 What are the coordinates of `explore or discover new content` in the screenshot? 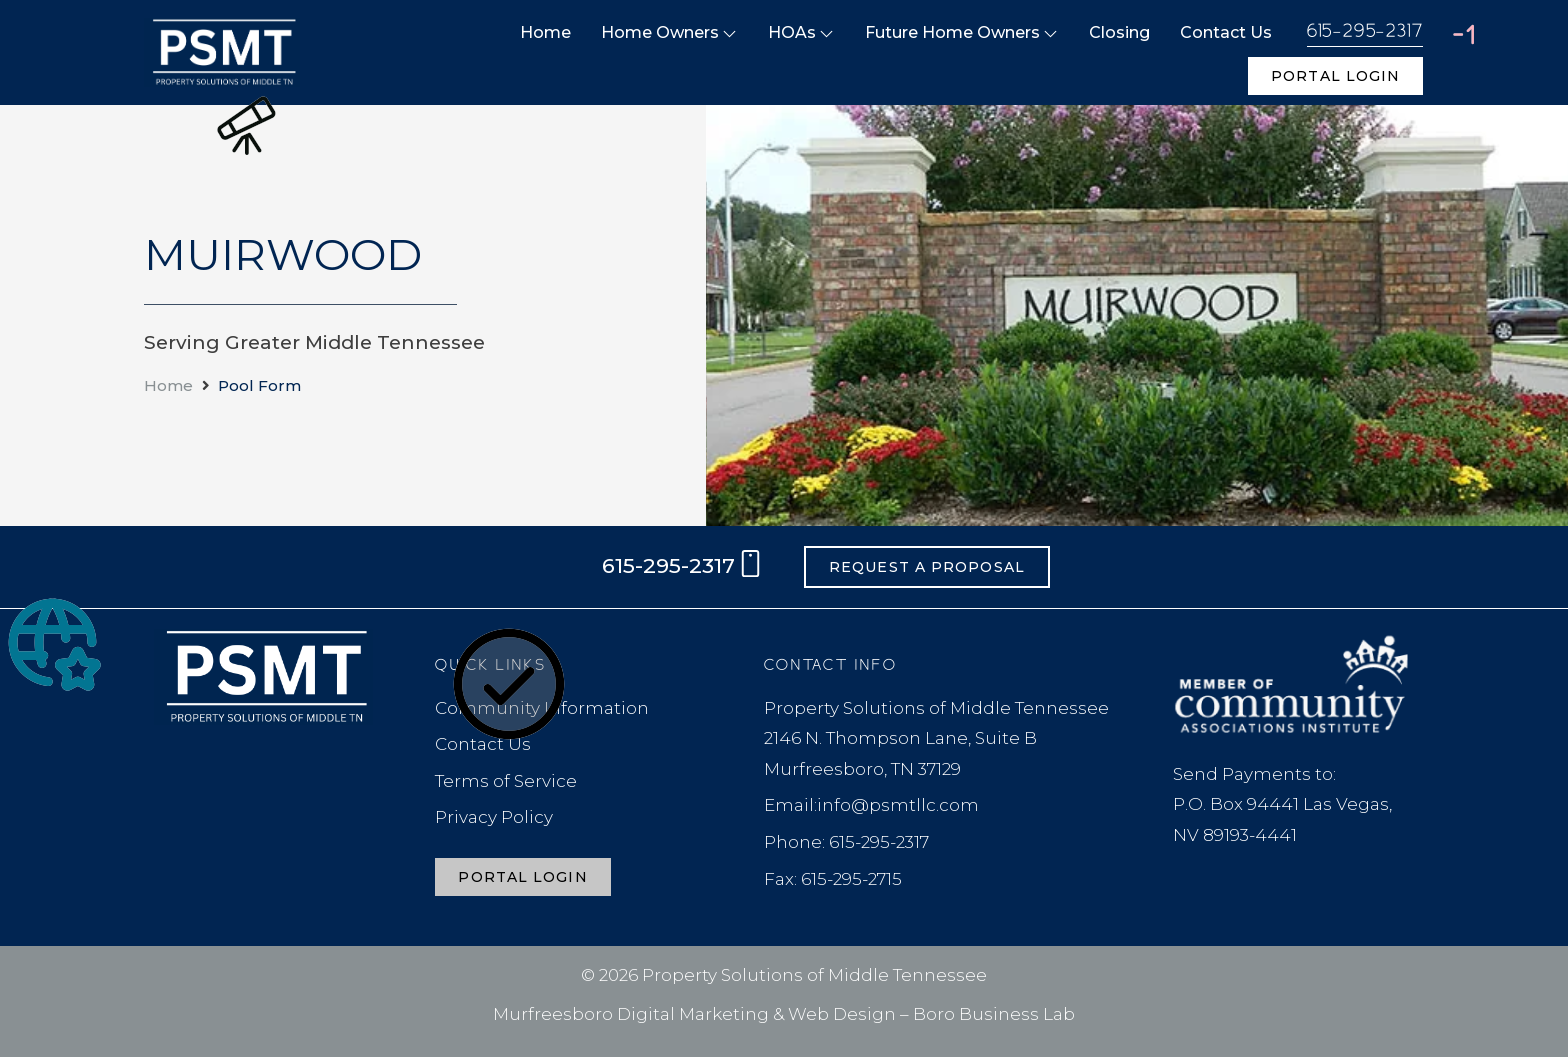 It's located at (247, 124).